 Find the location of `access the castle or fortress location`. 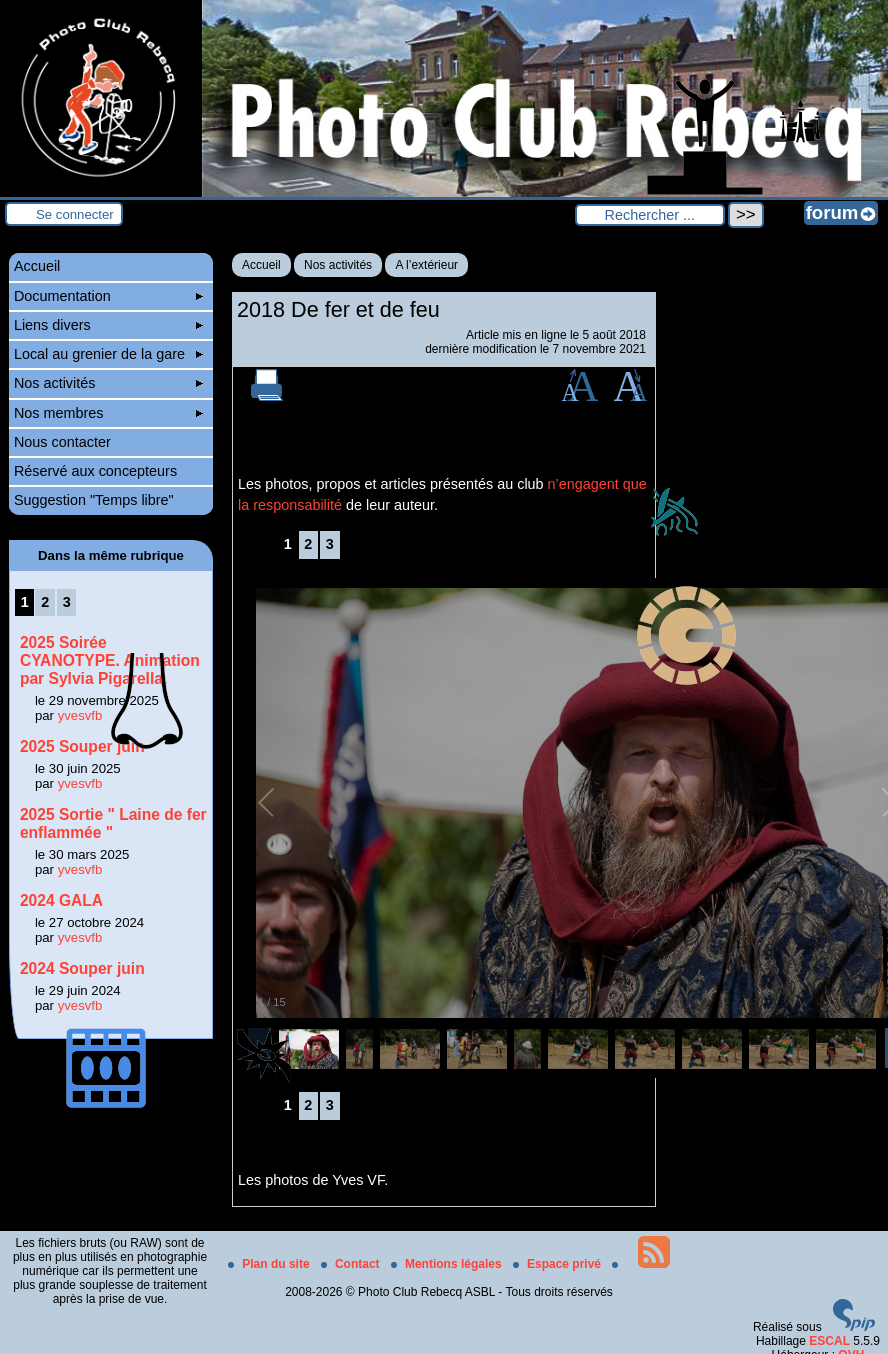

access the castle or fortress location is located at coordinates (800, 120).